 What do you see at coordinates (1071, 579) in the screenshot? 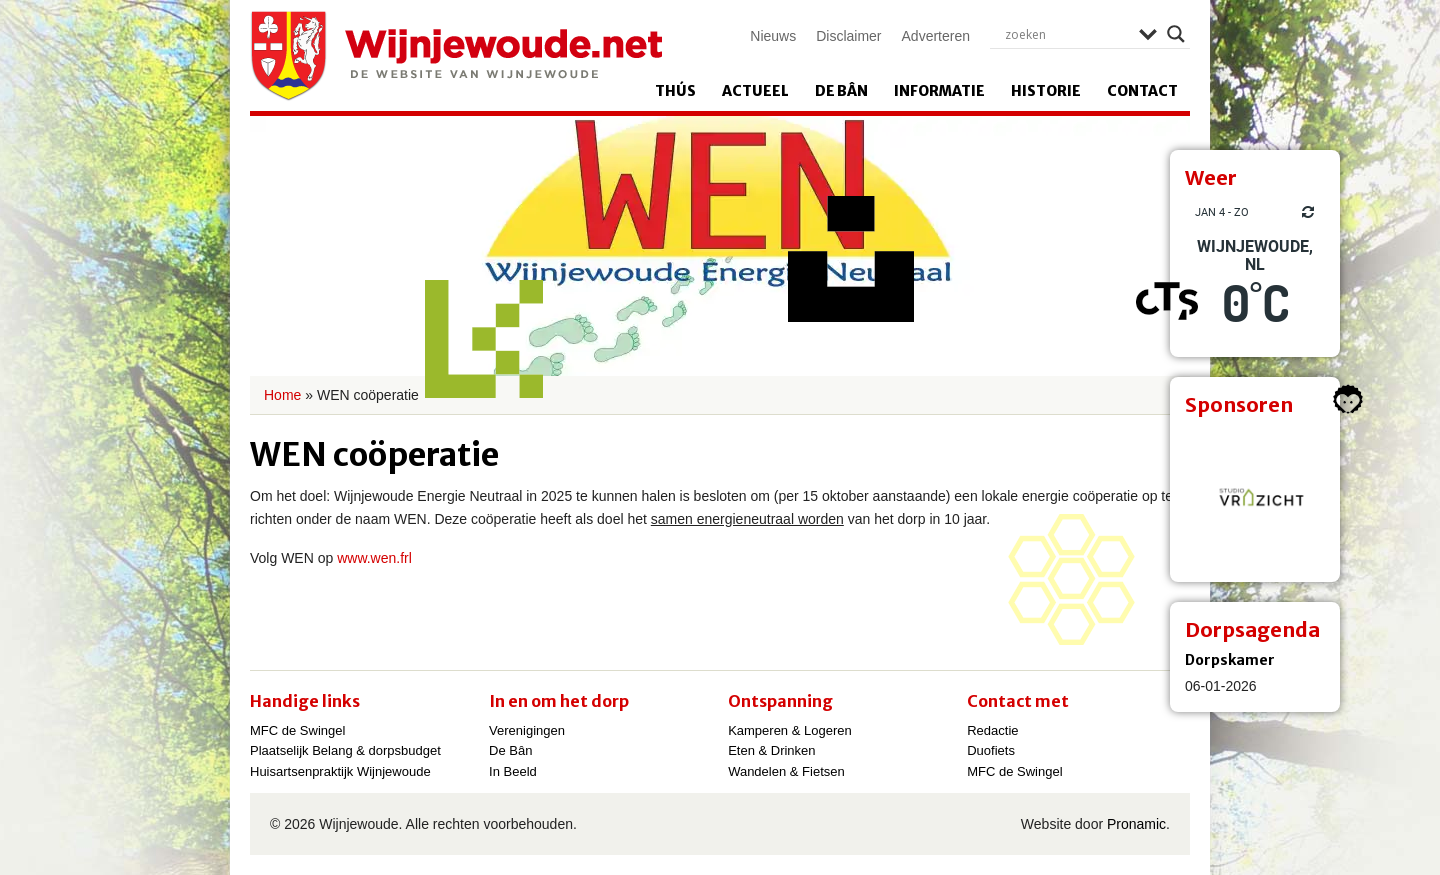
I see `cilium logo - open source cloud native networking platform` at bounding box center [1071, 579].